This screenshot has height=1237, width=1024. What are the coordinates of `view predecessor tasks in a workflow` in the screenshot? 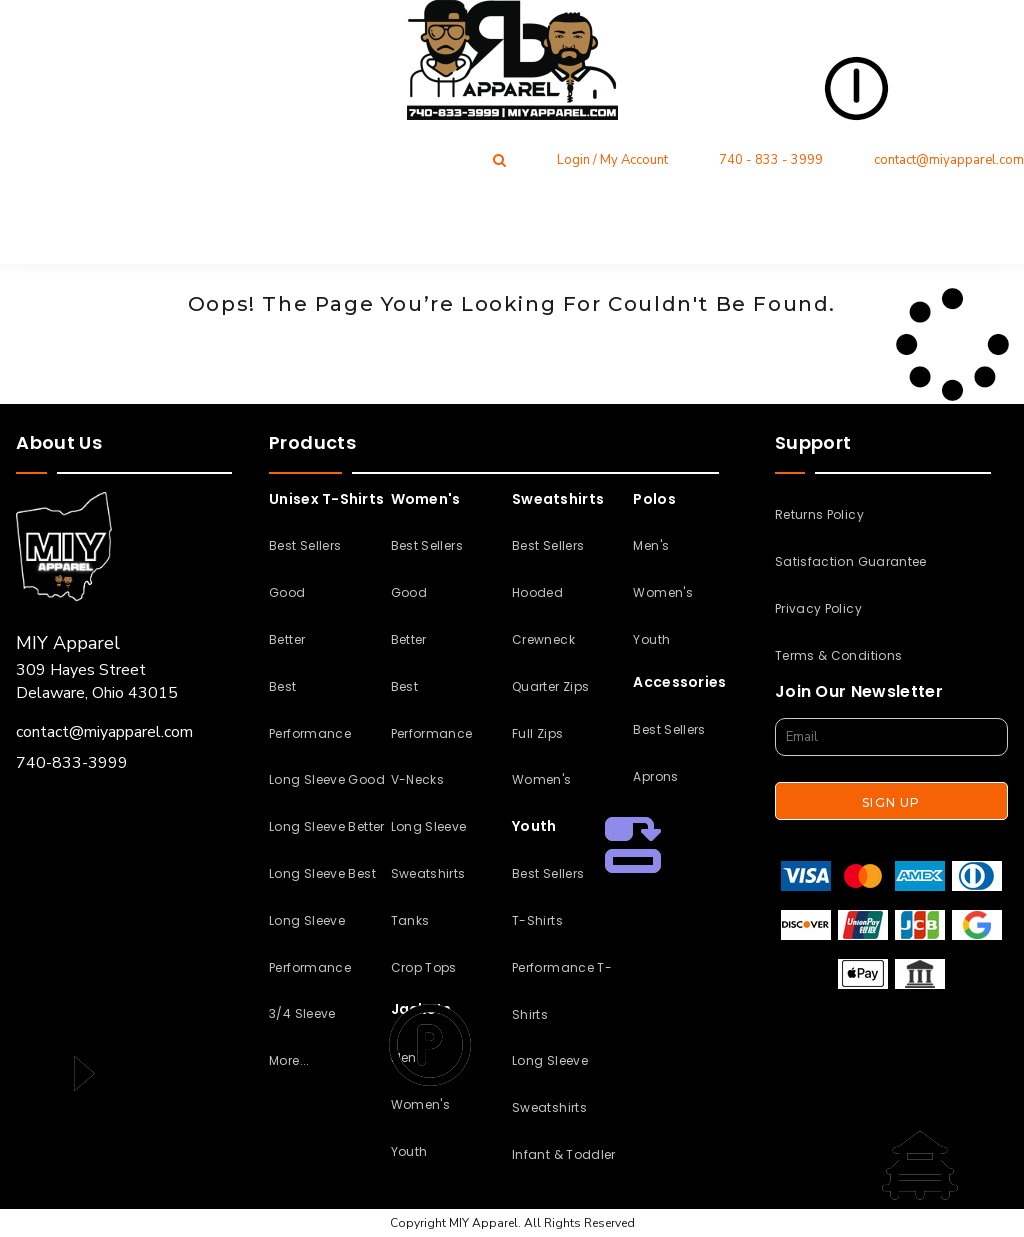 It's located at (633, 845).